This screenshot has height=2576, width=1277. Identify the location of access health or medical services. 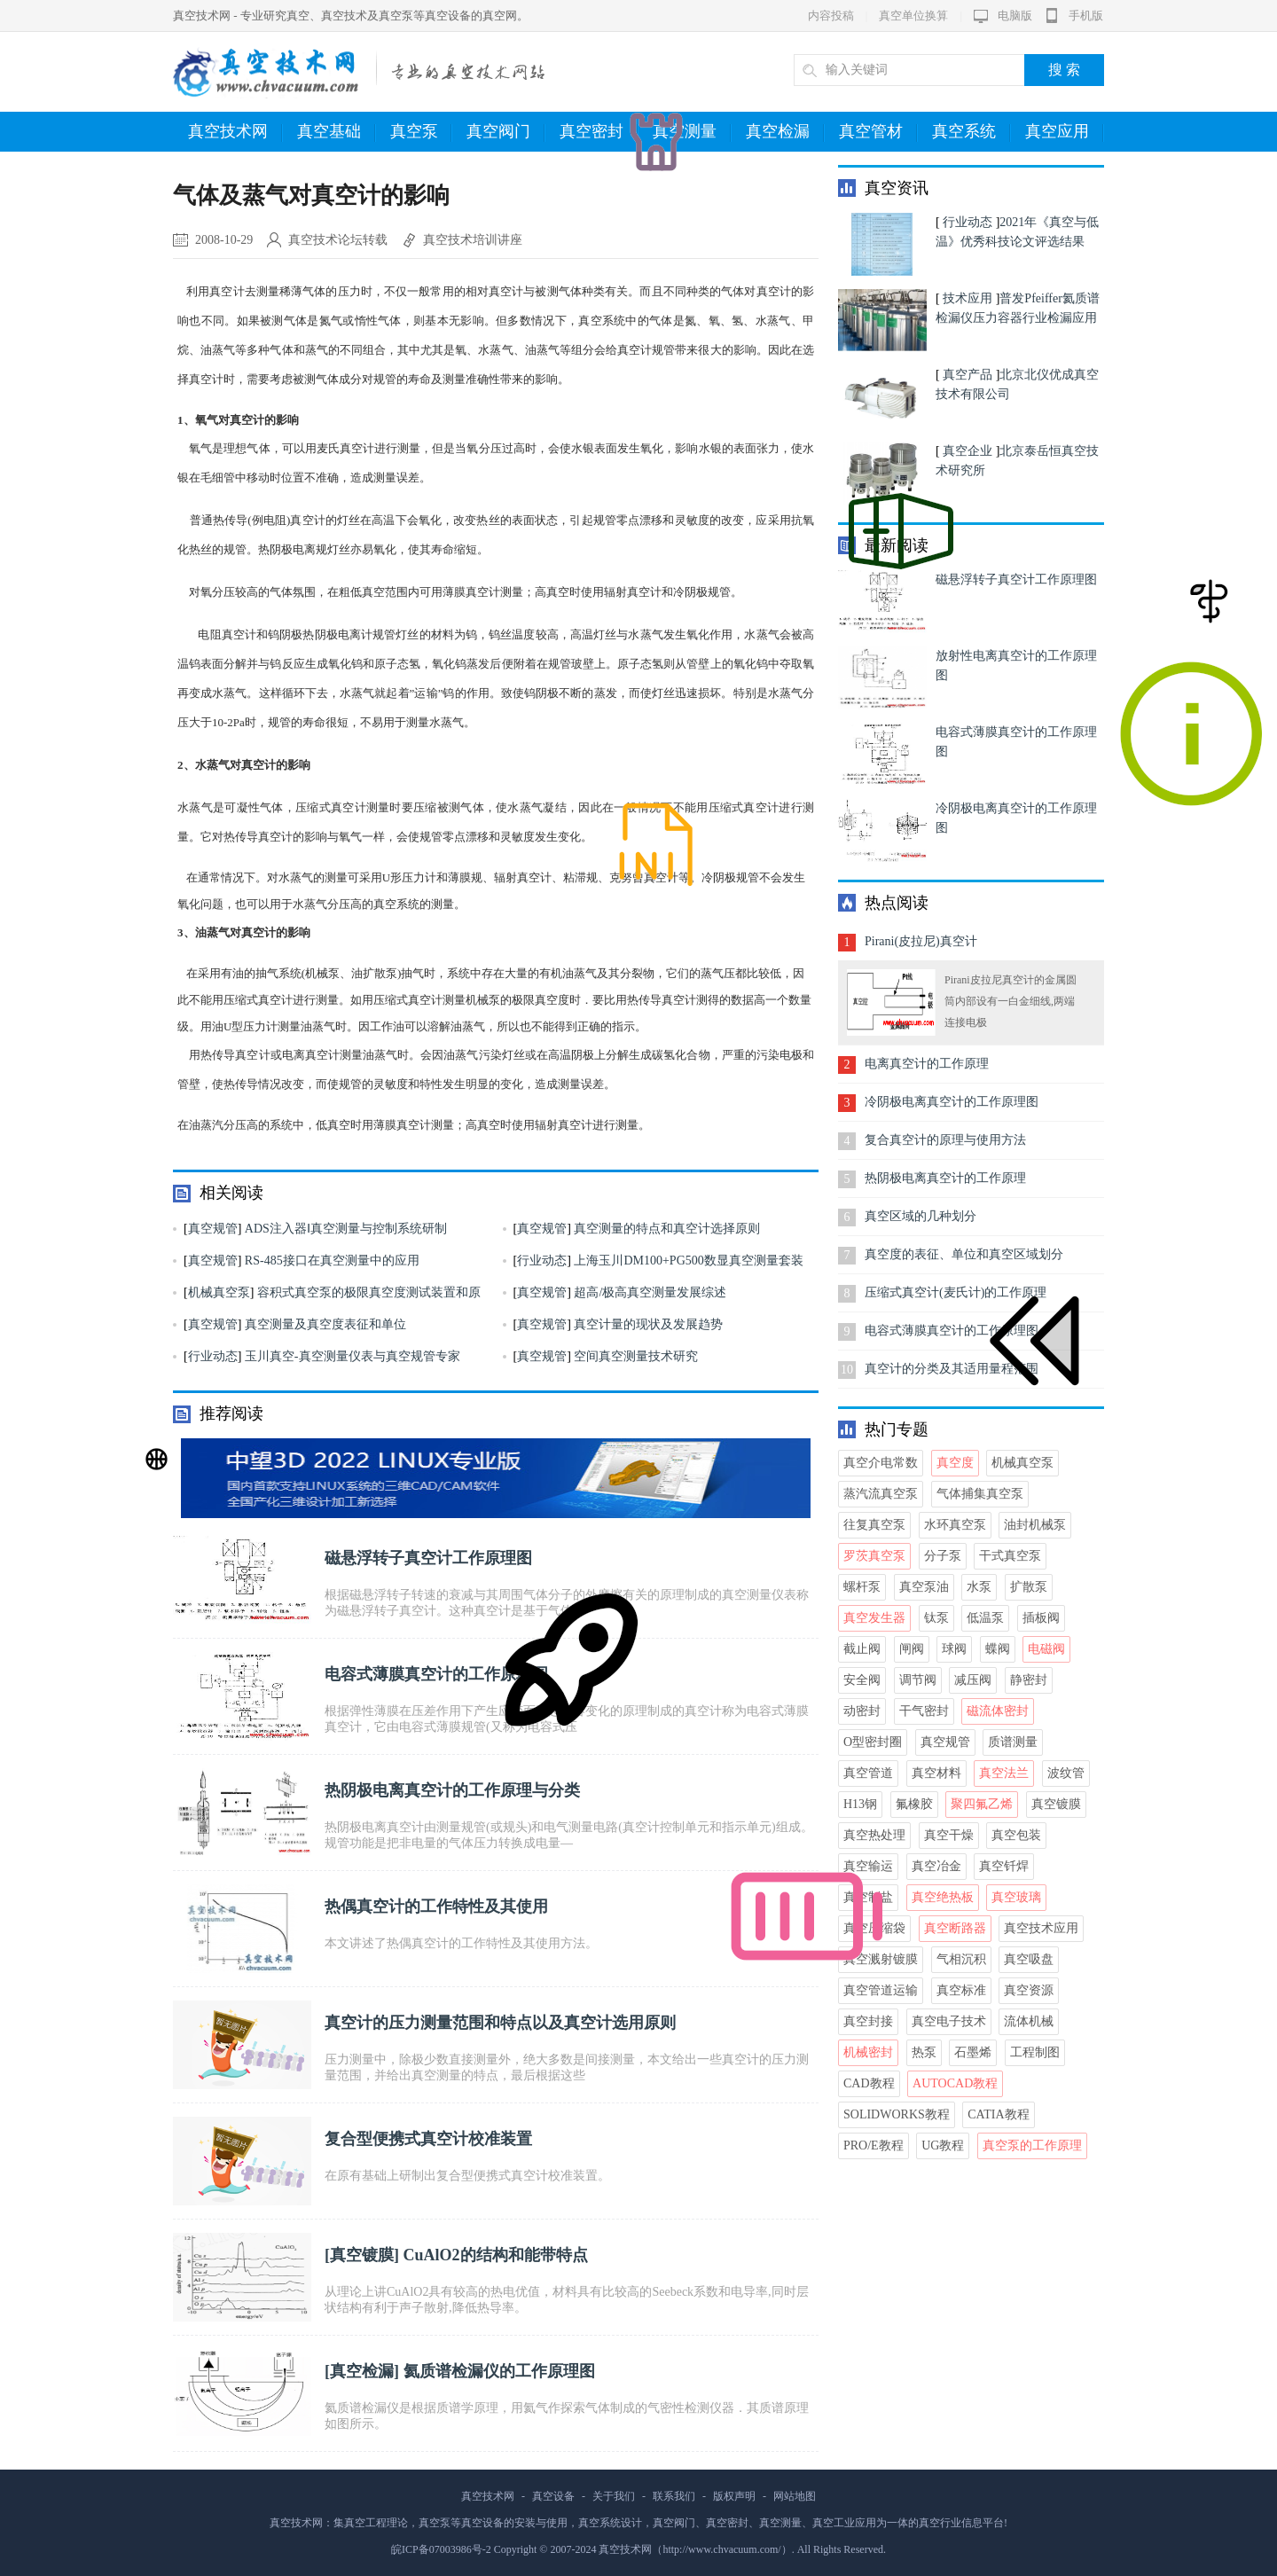
(1210, 601).